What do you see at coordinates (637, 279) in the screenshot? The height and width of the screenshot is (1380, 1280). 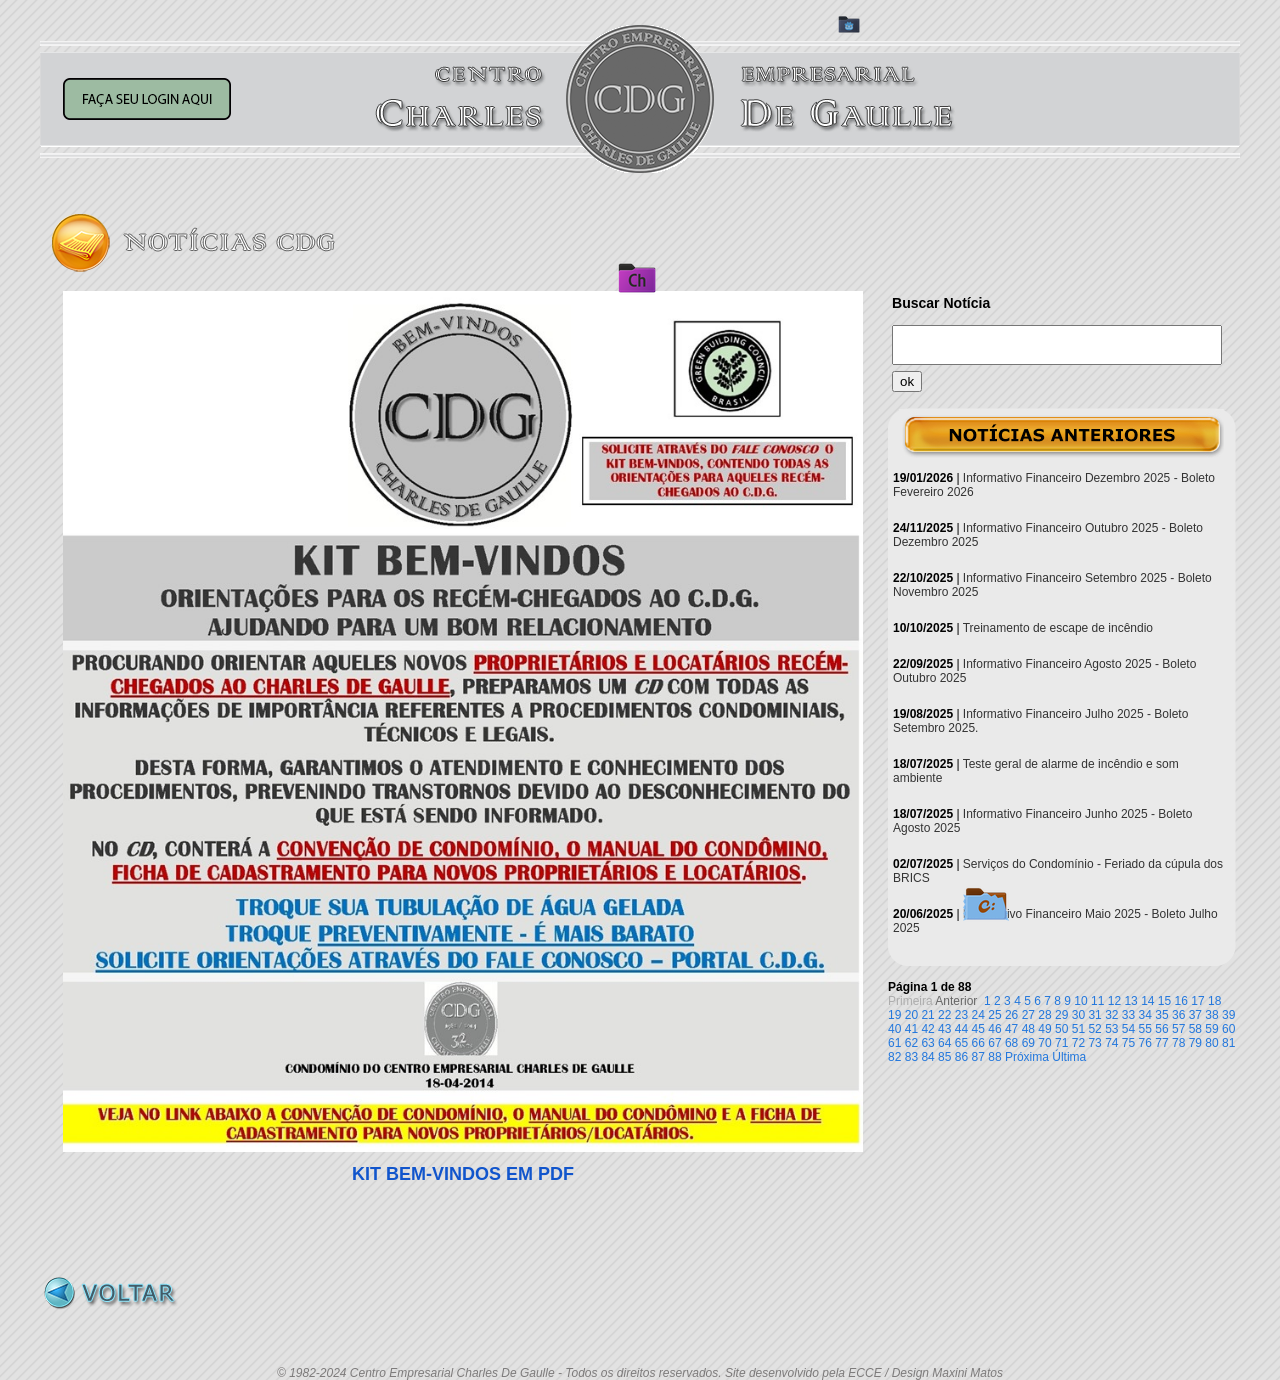 I see `open adobe character animator project folder` at bounding box center [637, 279].